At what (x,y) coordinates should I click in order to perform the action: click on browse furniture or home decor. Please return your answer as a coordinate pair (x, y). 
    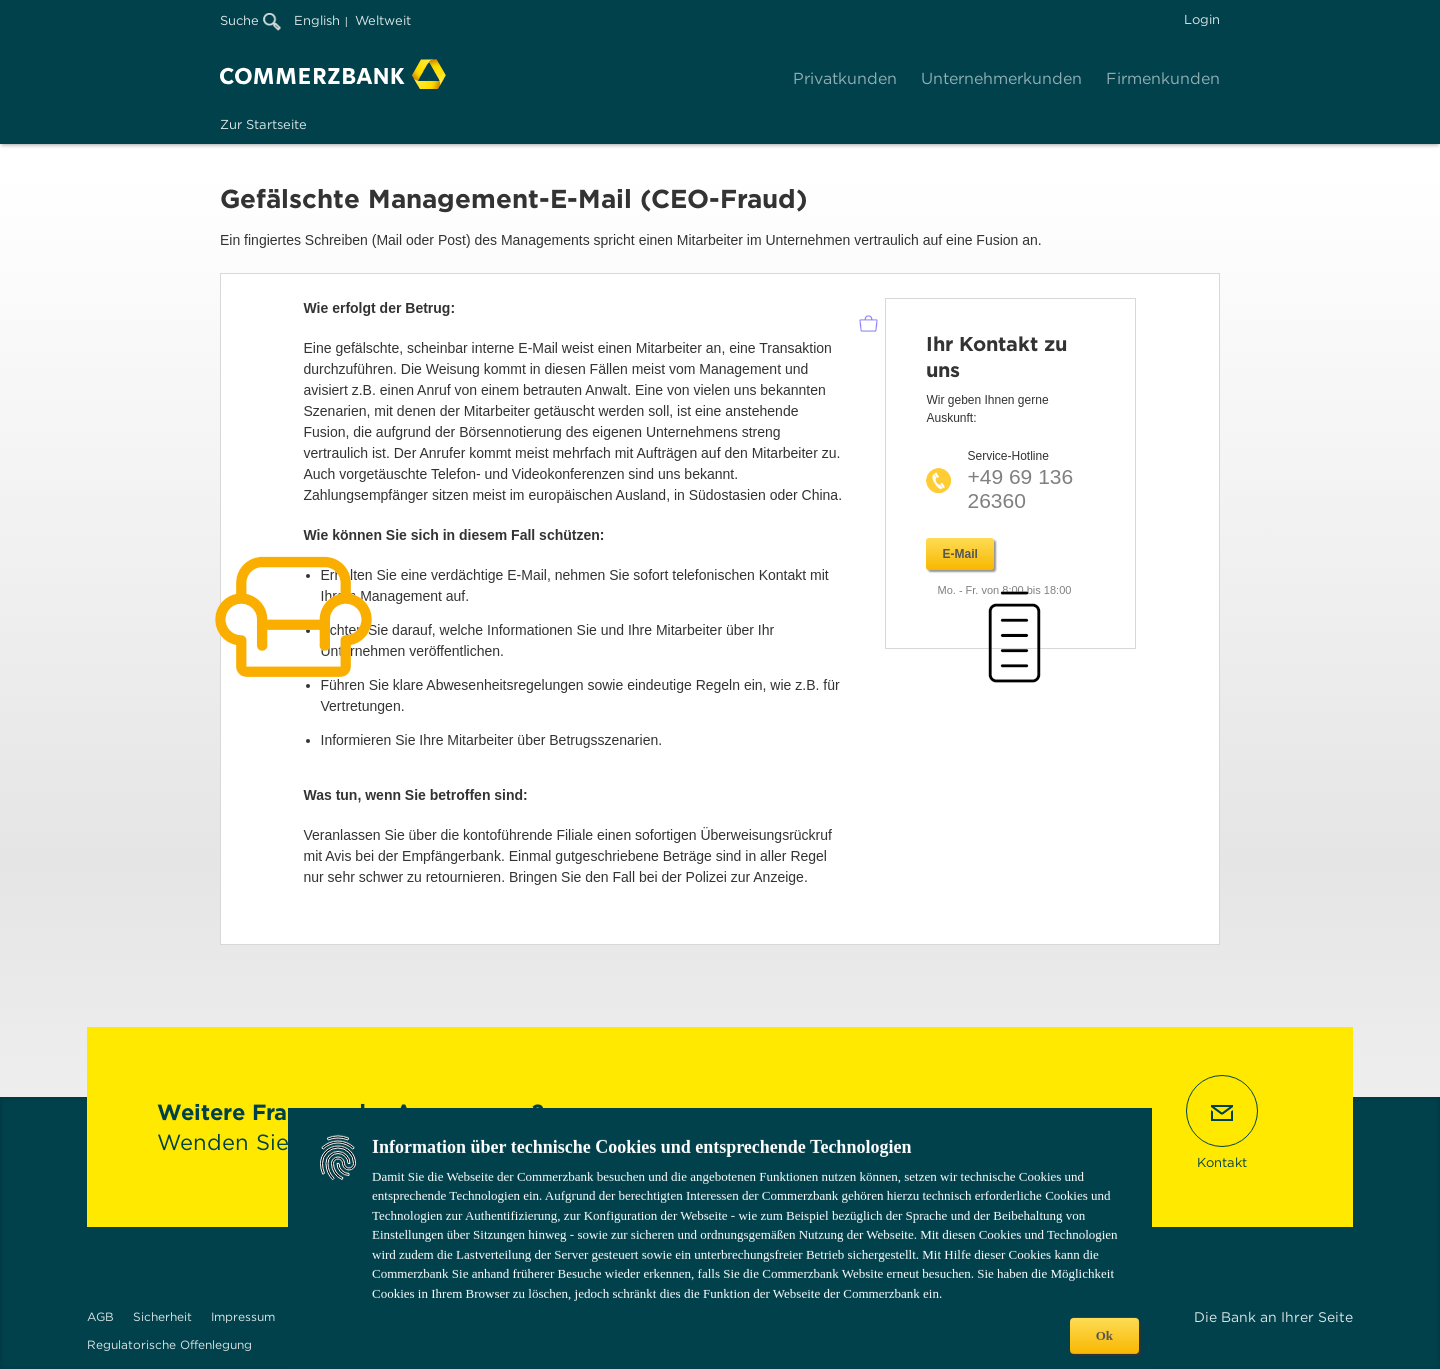
    Looking at the image, I should click on (293, 619).